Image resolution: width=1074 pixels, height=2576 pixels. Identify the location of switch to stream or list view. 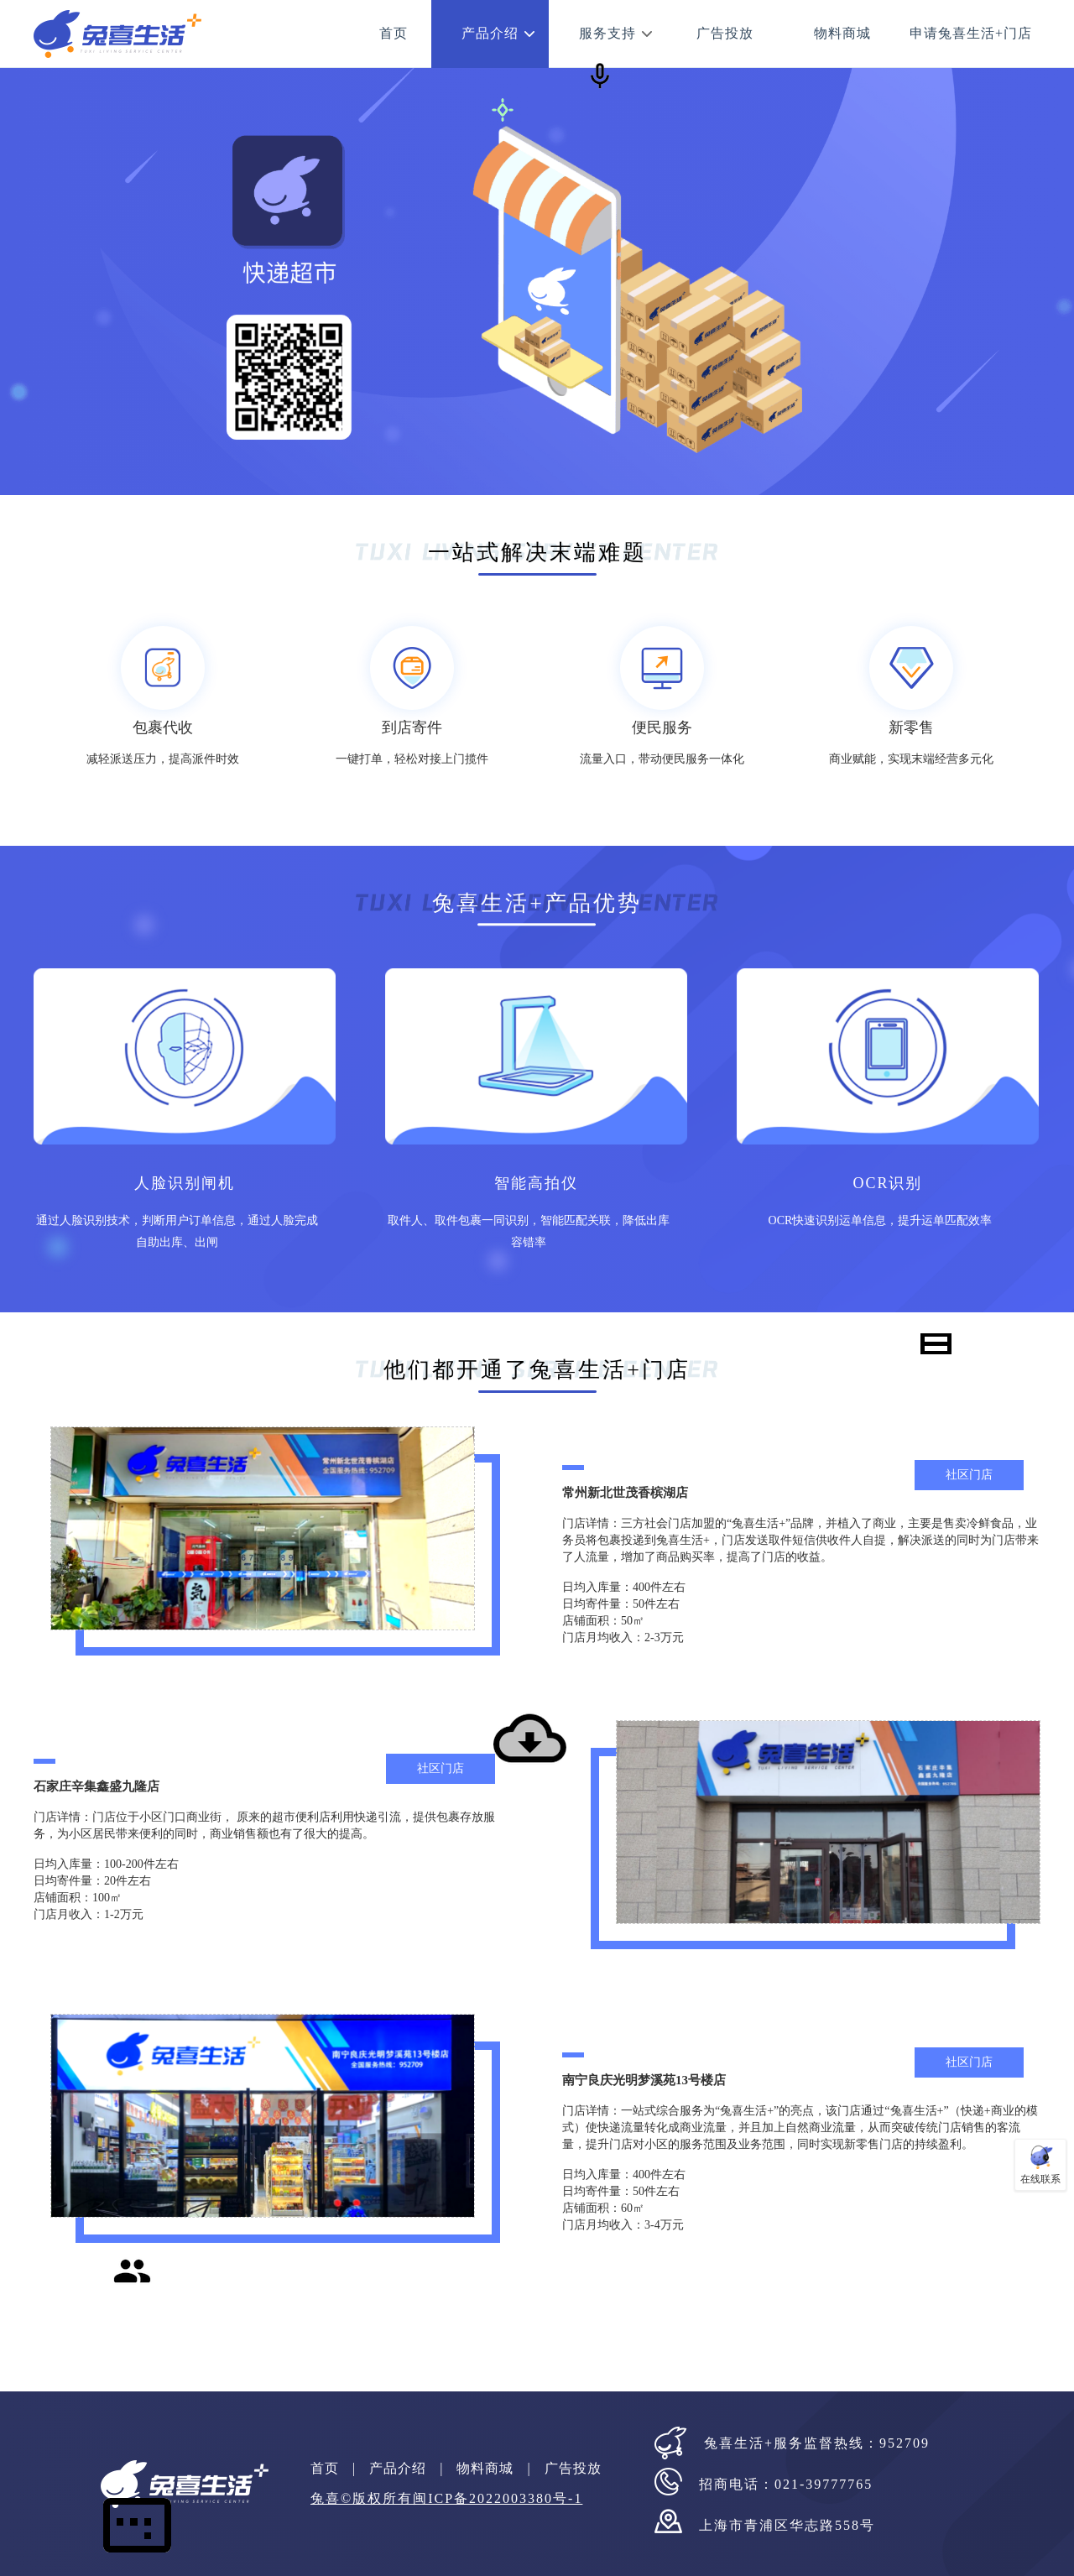
(935, 1343).